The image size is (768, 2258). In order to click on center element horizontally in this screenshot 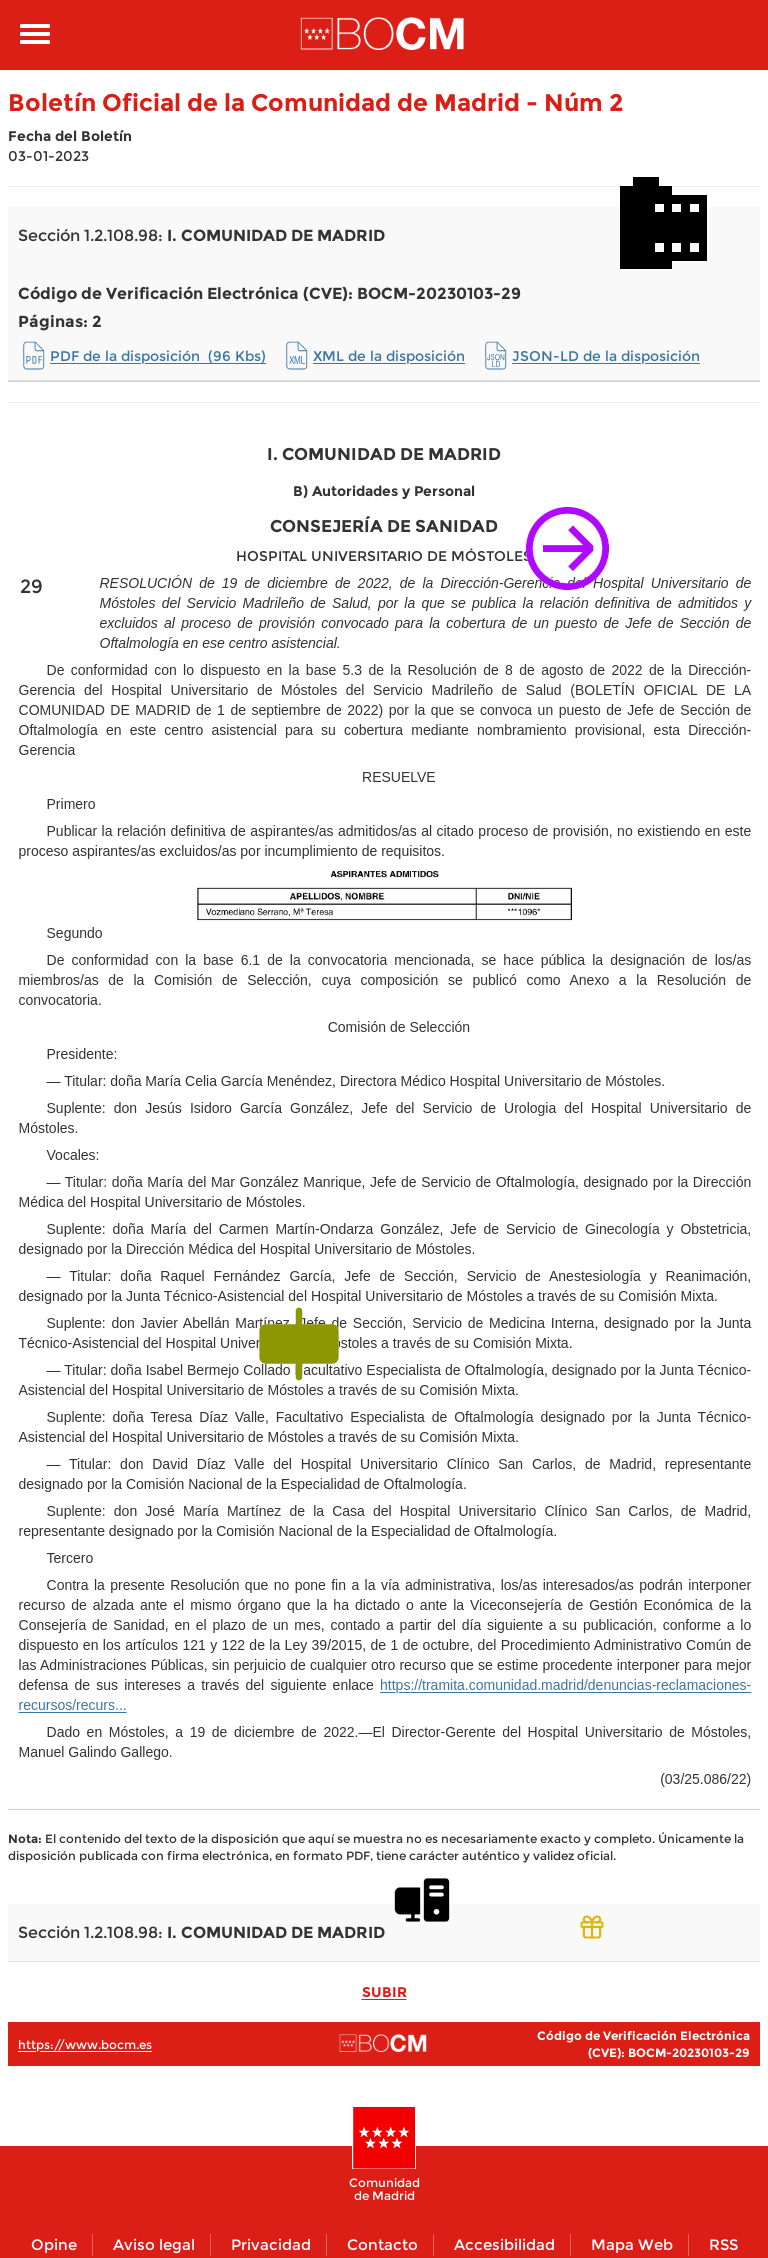, I will do `click(299, 1344)`.